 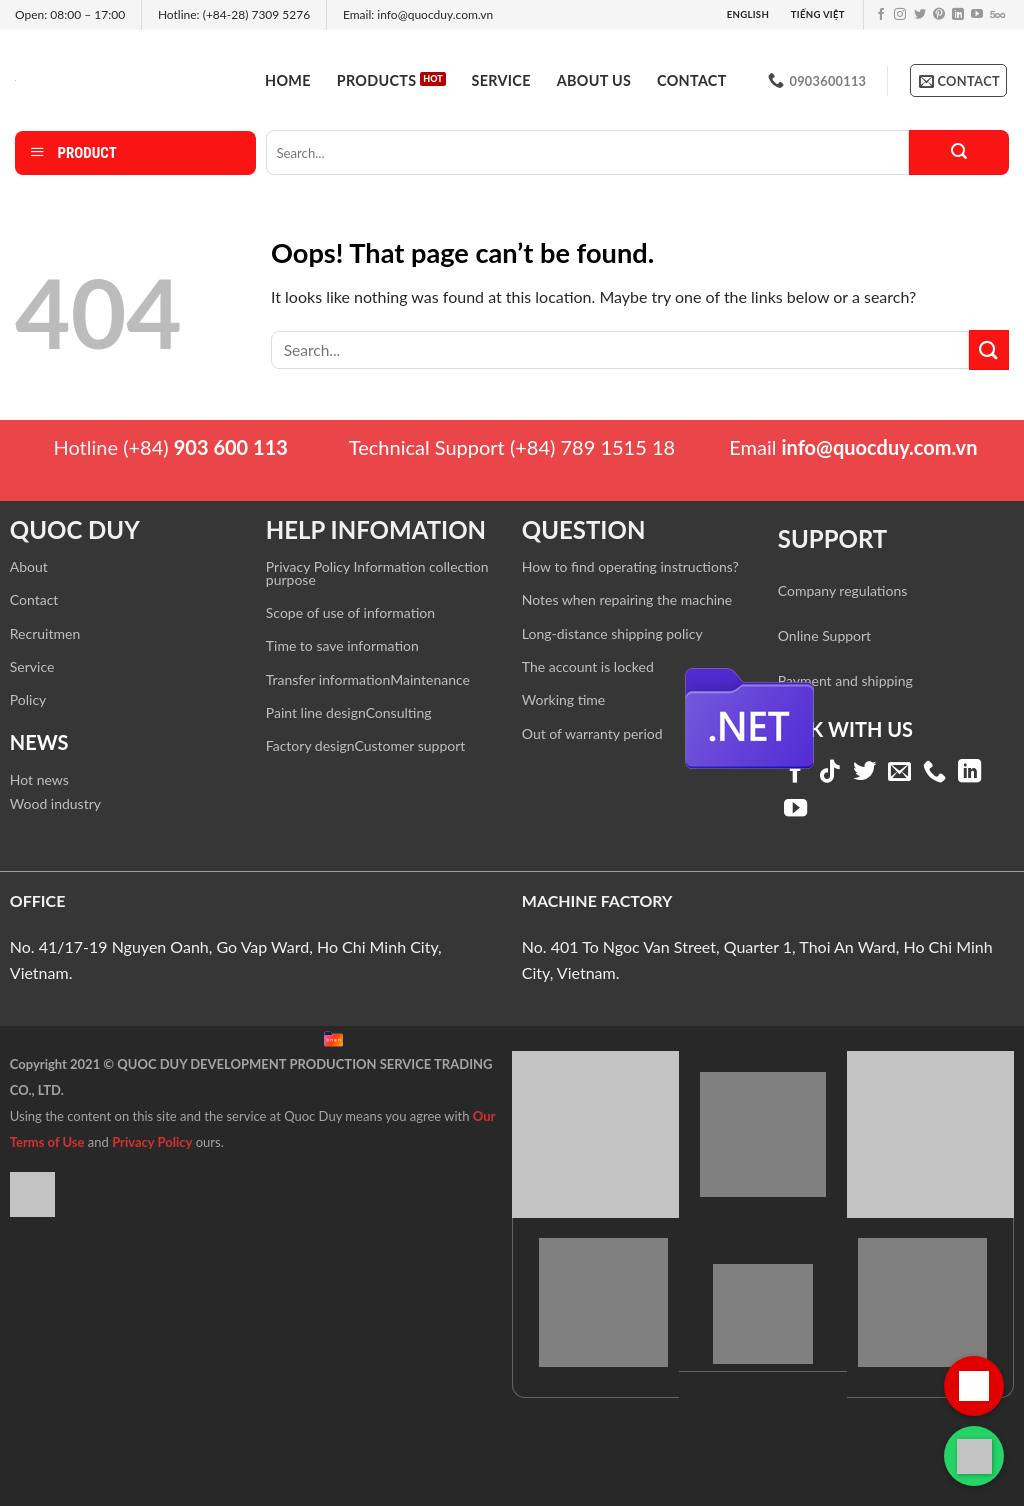 What do you see at coordinates (749, 722) in the screenshot?
I see `folder containing .NET framework files` at bounding box center [749, 722].